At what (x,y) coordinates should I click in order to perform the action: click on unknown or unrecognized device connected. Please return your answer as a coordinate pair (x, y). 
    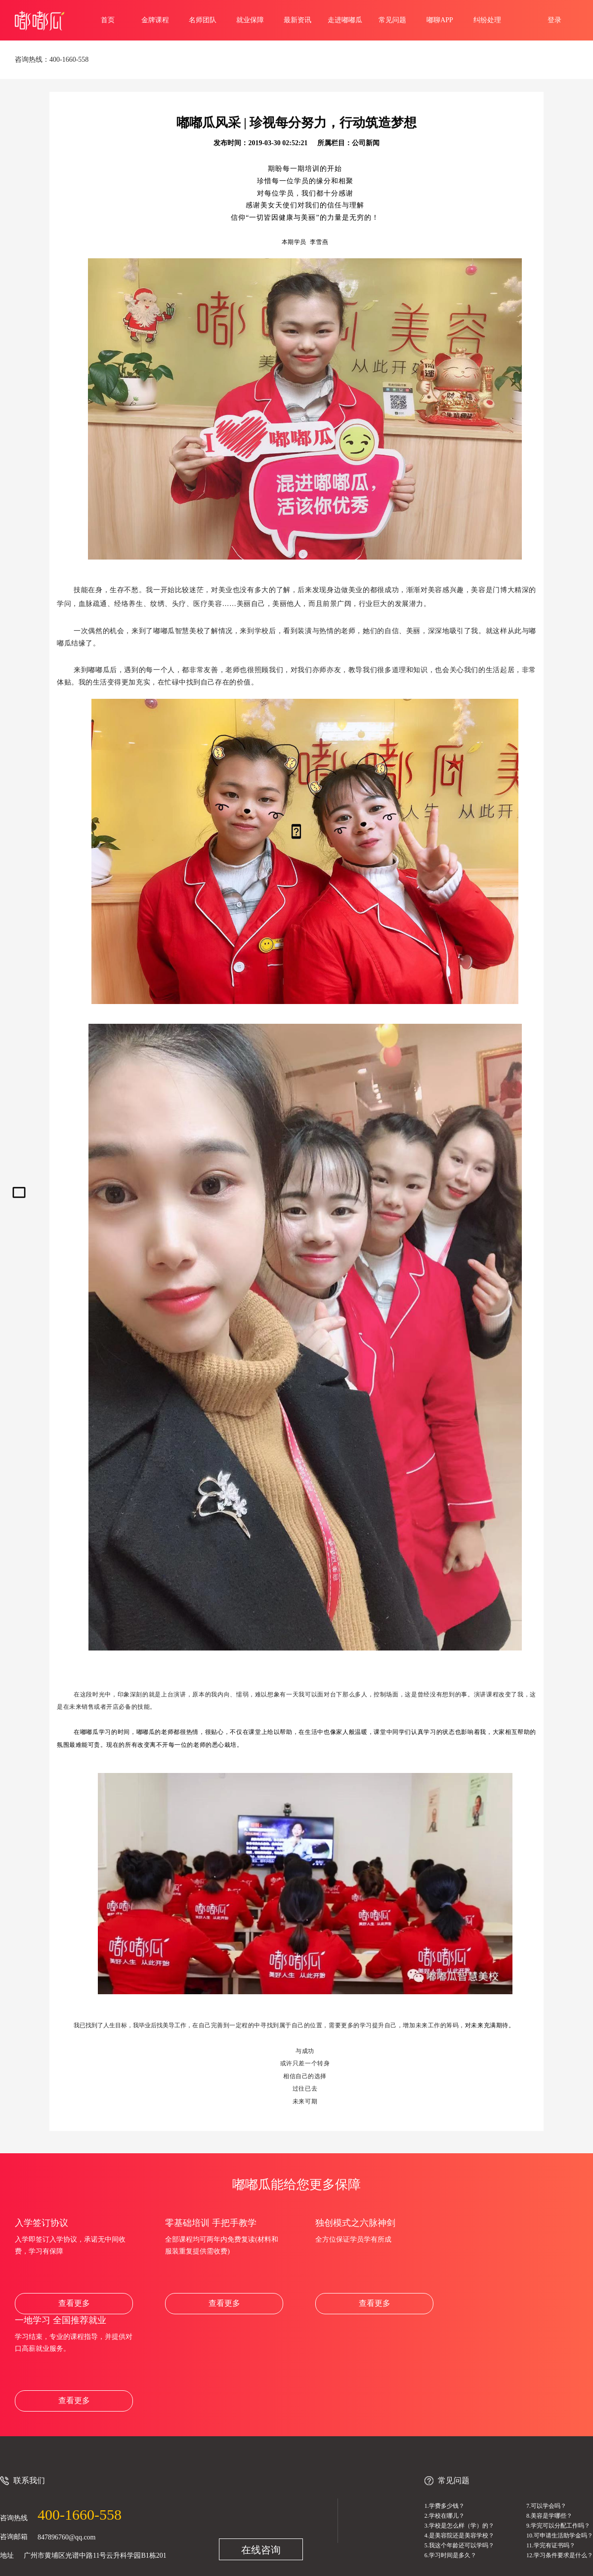
    Looking at the image, I should click on (296, 831).